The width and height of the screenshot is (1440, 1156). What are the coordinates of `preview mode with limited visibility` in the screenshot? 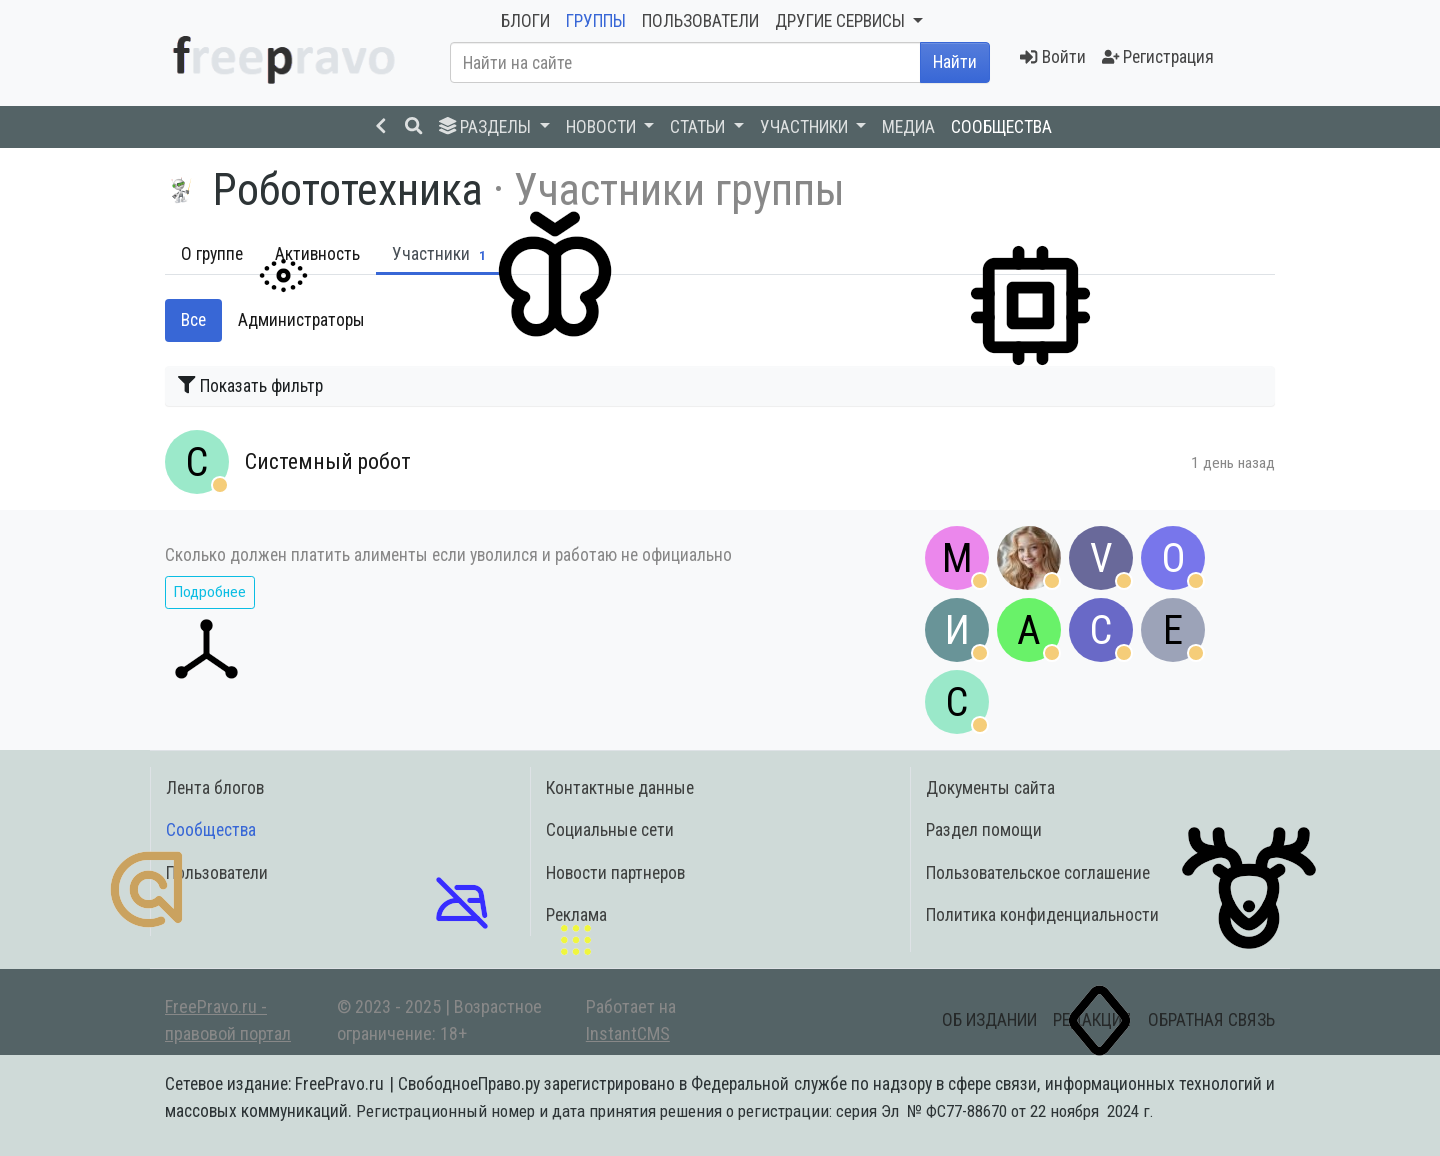 It's located at (283, 275).